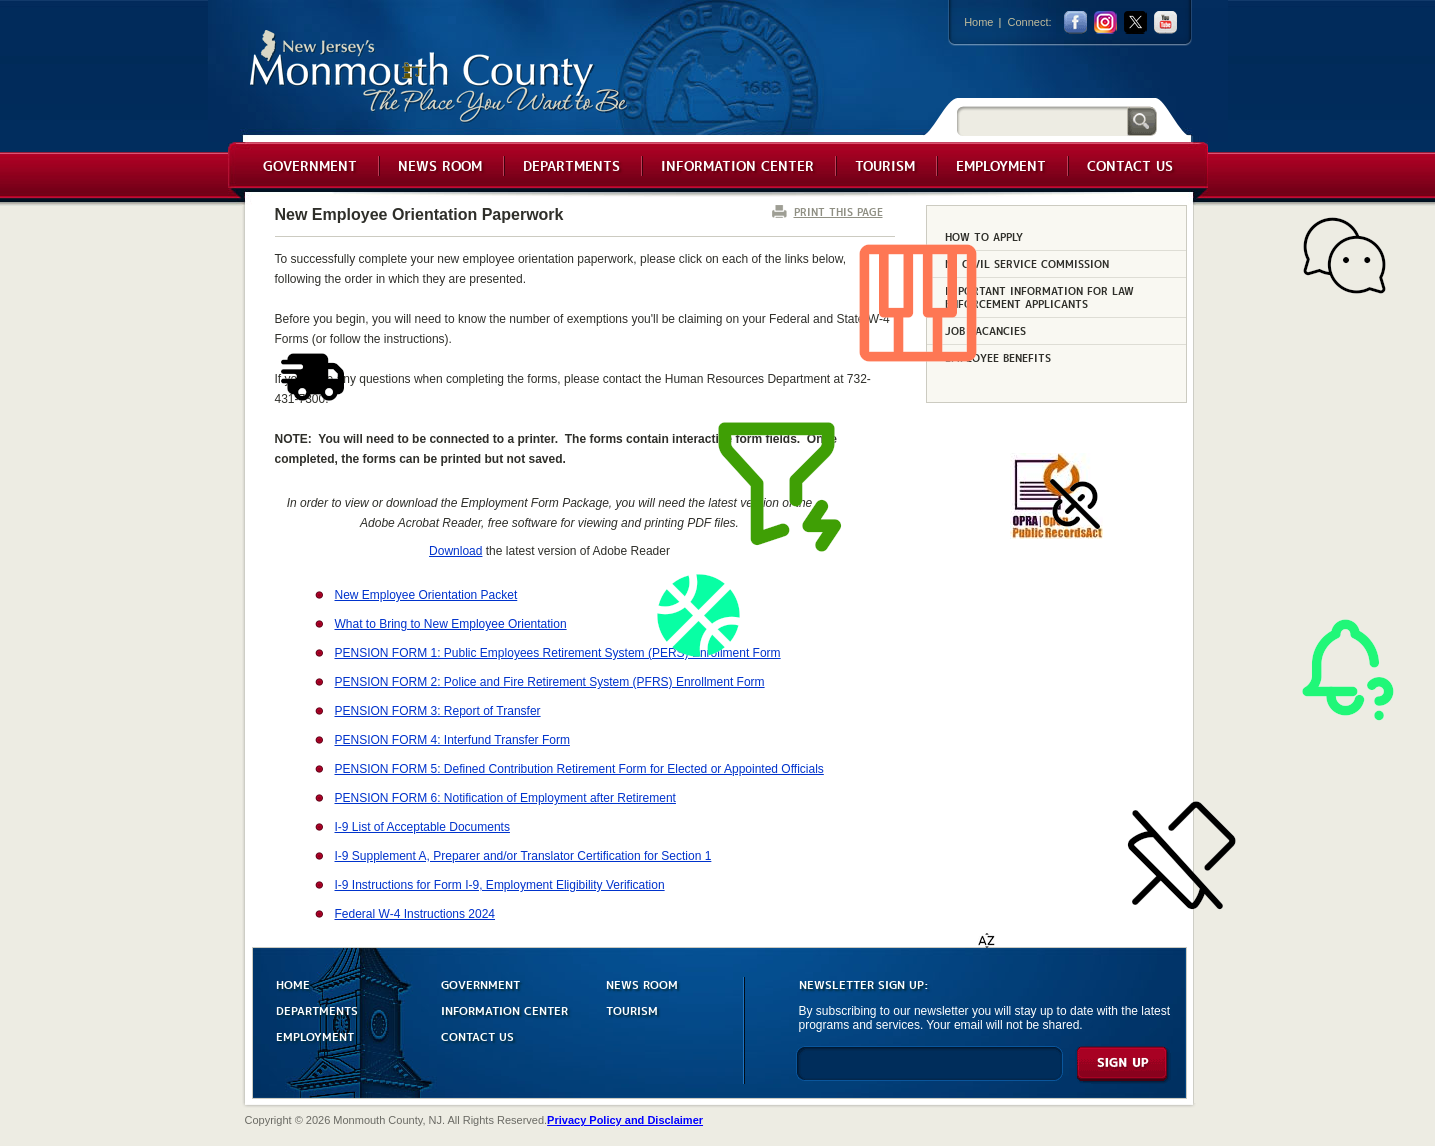 The width and height of the screenshot is (1435, 1146). What do you see at coordinates (1177, 859) in the screenshot?
I see `unpin this item` at bounding box center [1177, 859].